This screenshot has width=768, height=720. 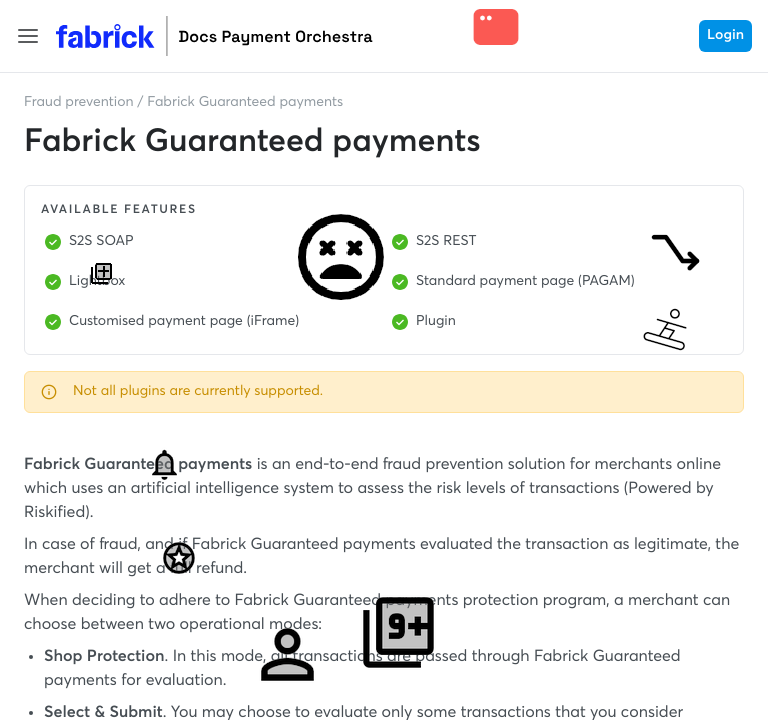 I want to click on indicates 9 or more items in a stack or collection, so click(x=398, y=632).